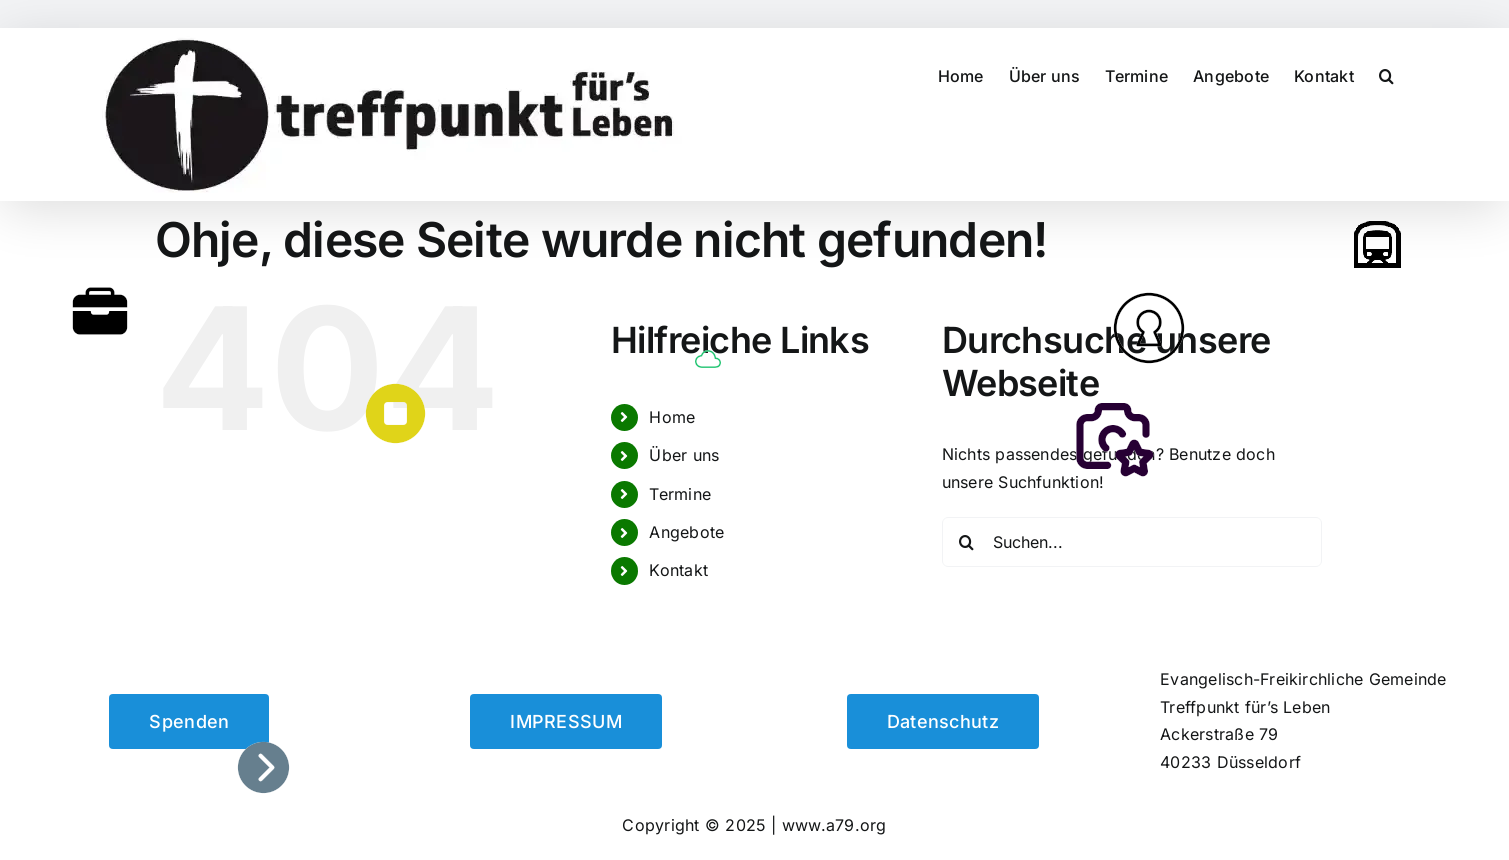 The height and width of the screenshot is (860, 1509). Describe the element at coordinates (263, 767) in the screenshot. I see `go to the next item or page` at that location.